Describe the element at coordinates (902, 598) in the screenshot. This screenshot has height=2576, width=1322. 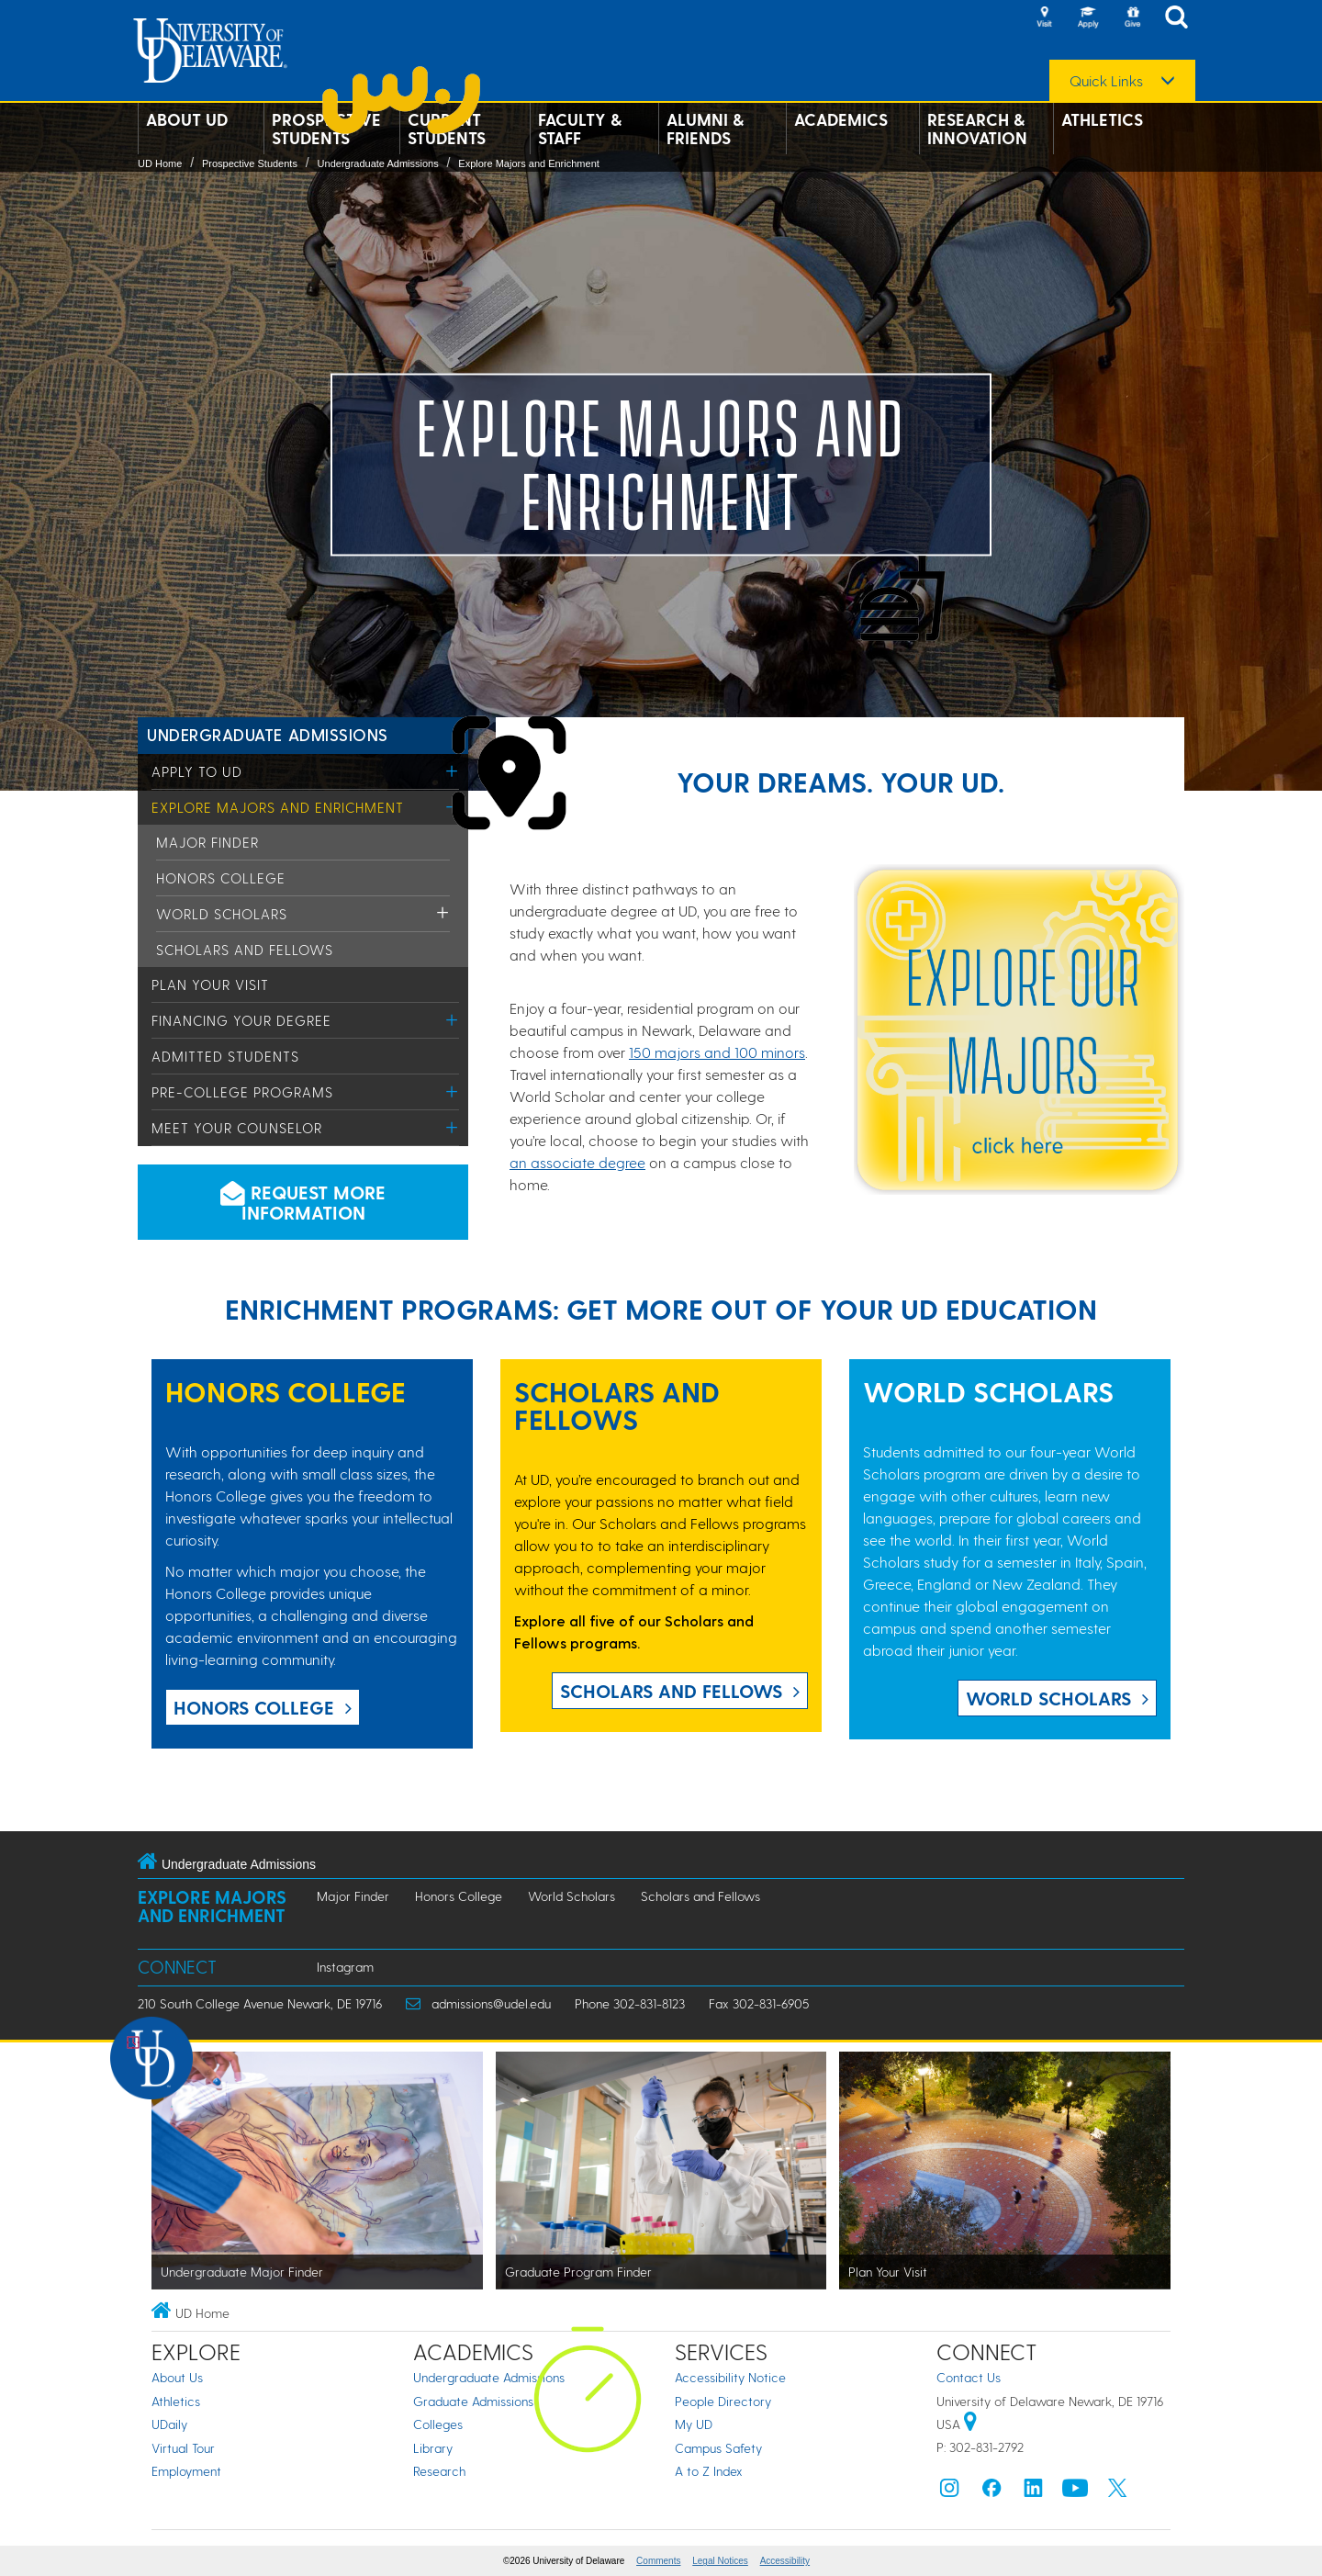
I see `find nearby fast food restaurants` at that location.